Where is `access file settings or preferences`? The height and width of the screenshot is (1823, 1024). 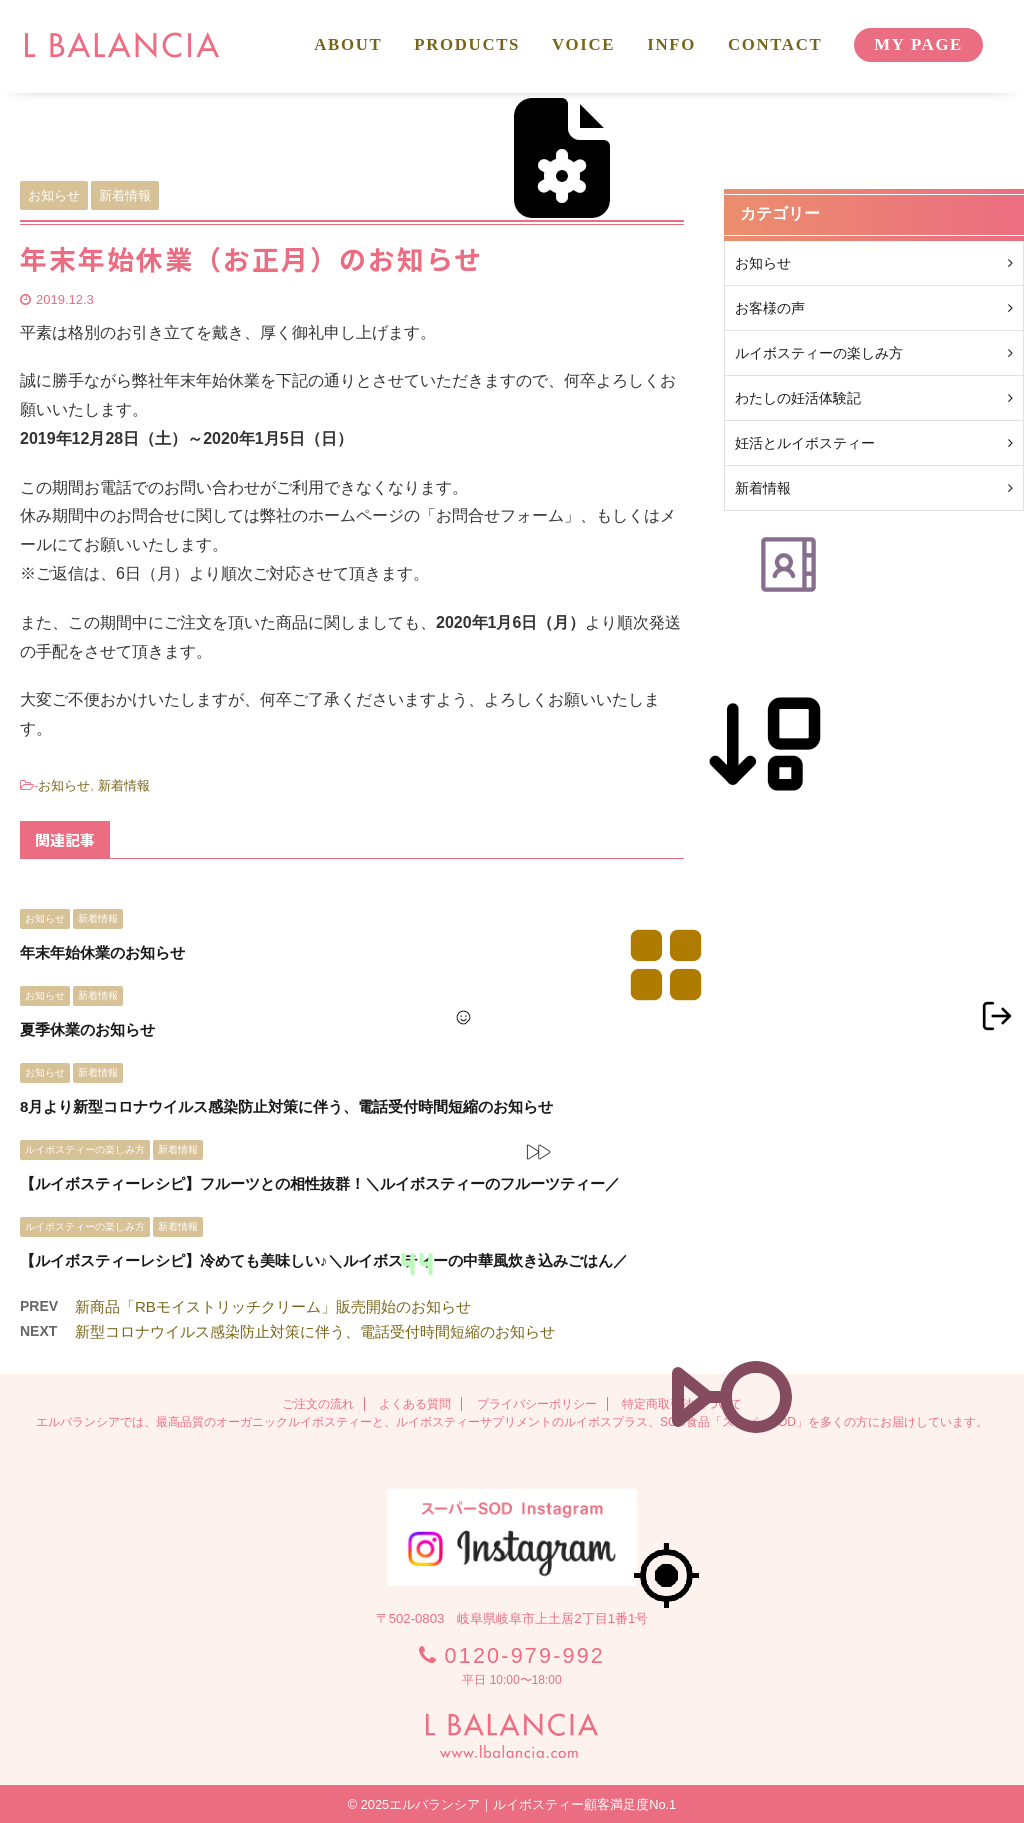
access file settings or preferences is located at coordinates (562, 158).